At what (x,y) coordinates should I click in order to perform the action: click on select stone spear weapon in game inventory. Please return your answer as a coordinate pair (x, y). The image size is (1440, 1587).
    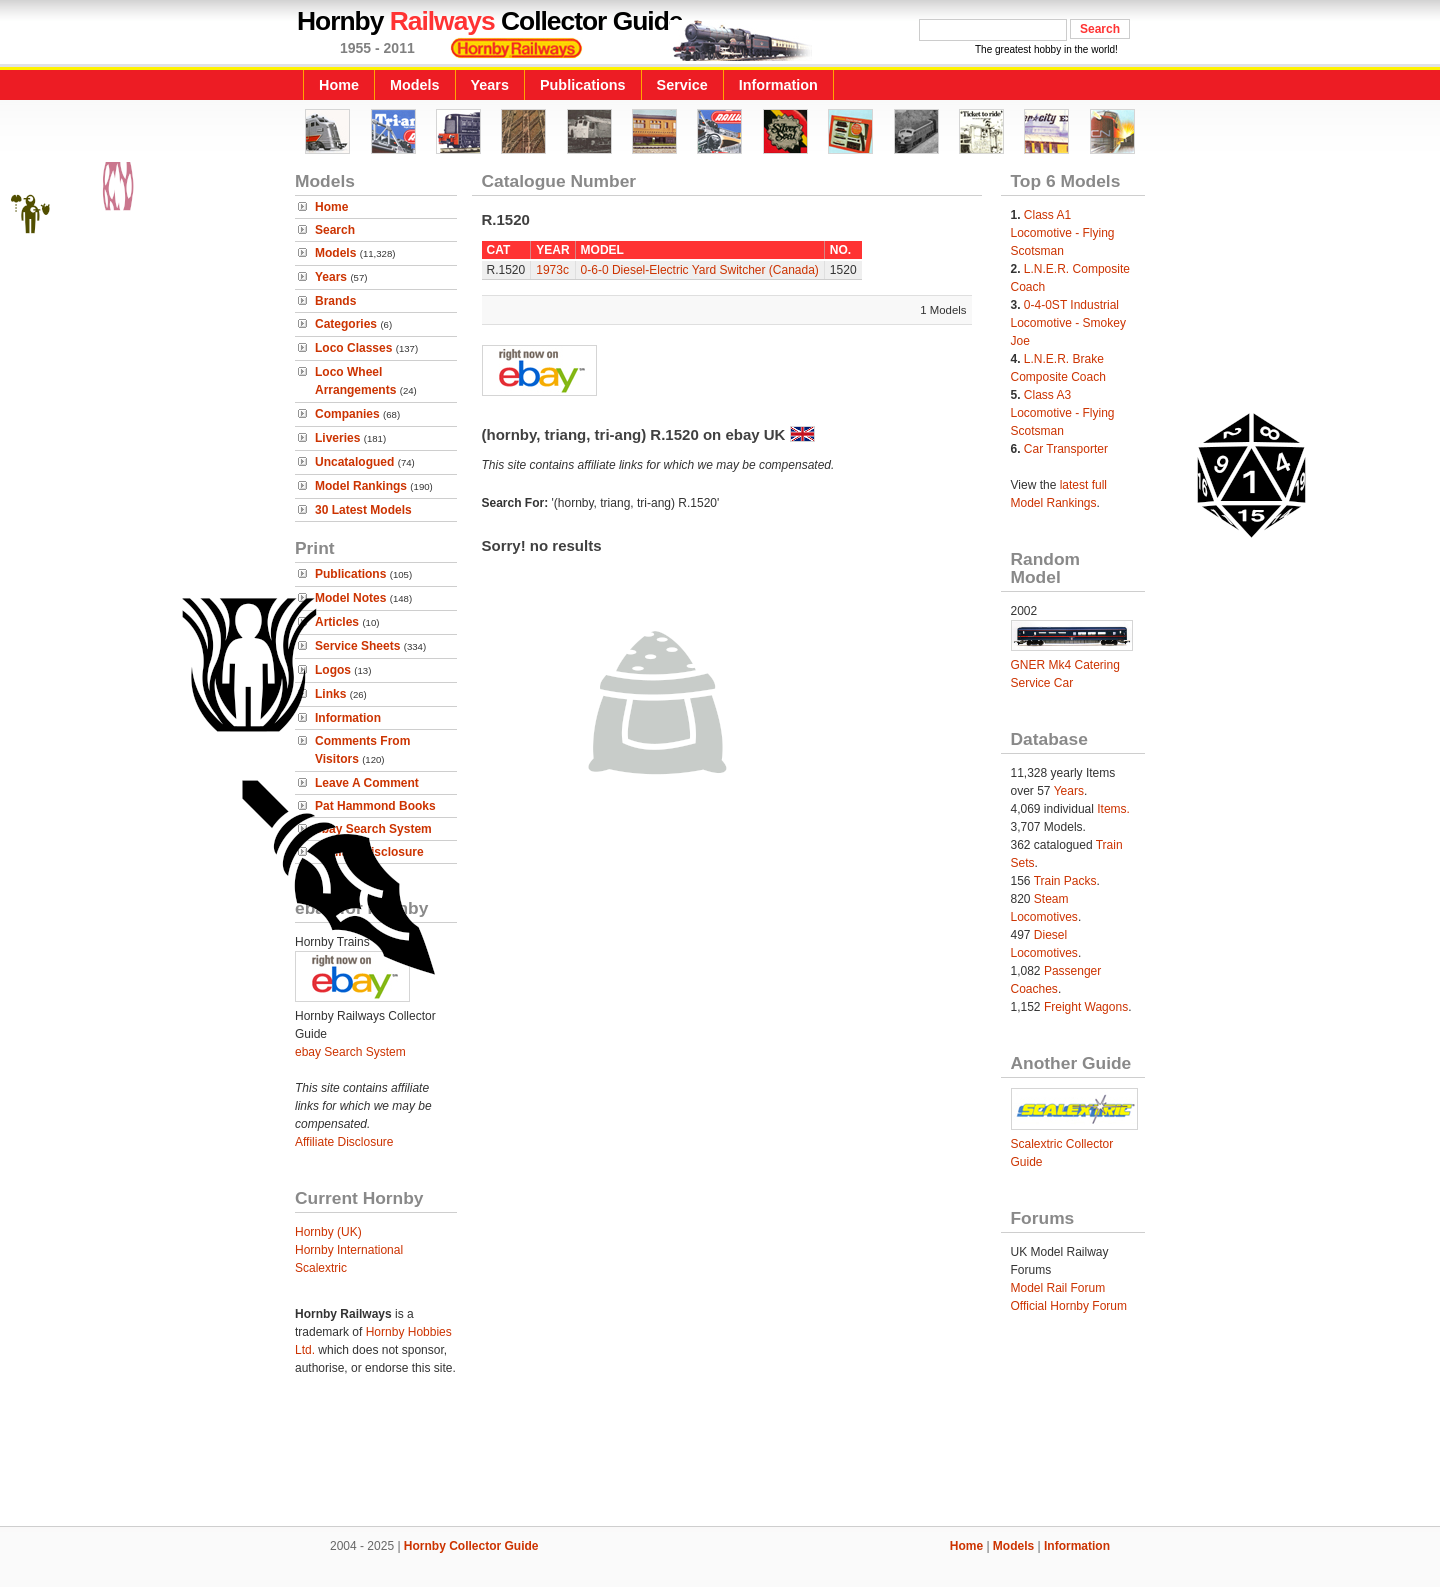
    Looking at the image, I should click on (338, 876).